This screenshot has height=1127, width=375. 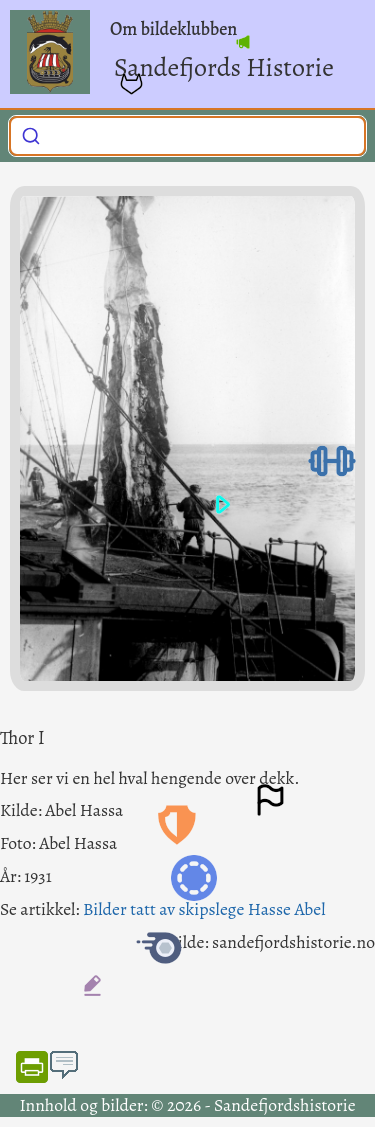 I want to click on discord moderator programs alumni badge, so click(x=177, y=825).